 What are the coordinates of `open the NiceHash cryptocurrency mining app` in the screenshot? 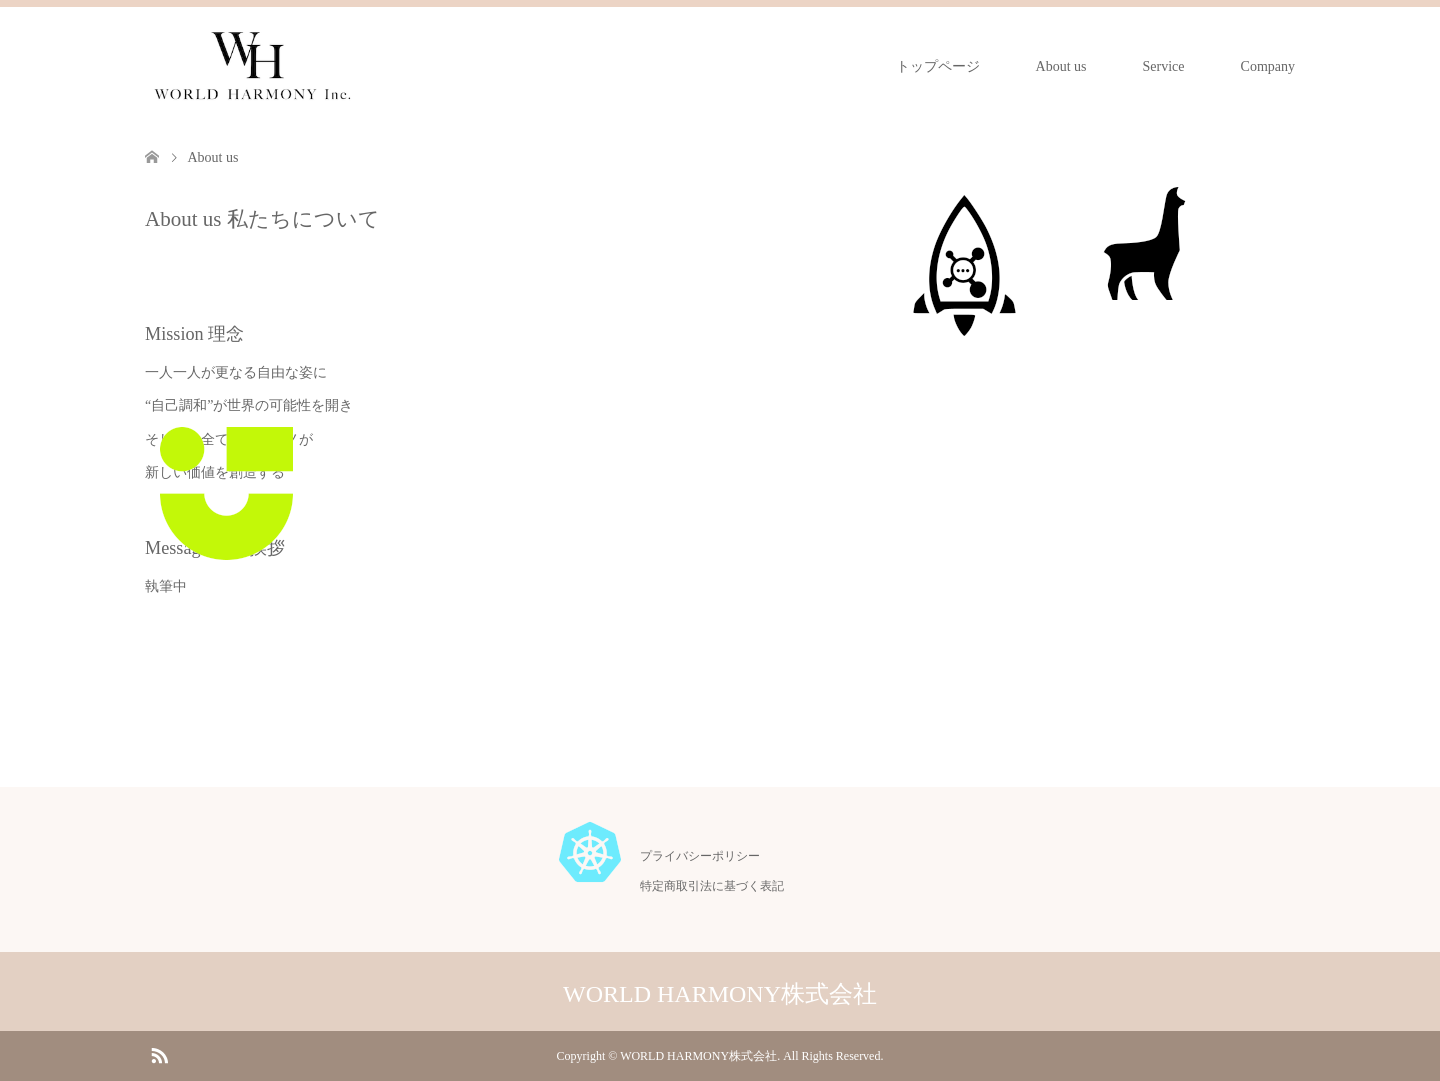 It's located at (226, 493).